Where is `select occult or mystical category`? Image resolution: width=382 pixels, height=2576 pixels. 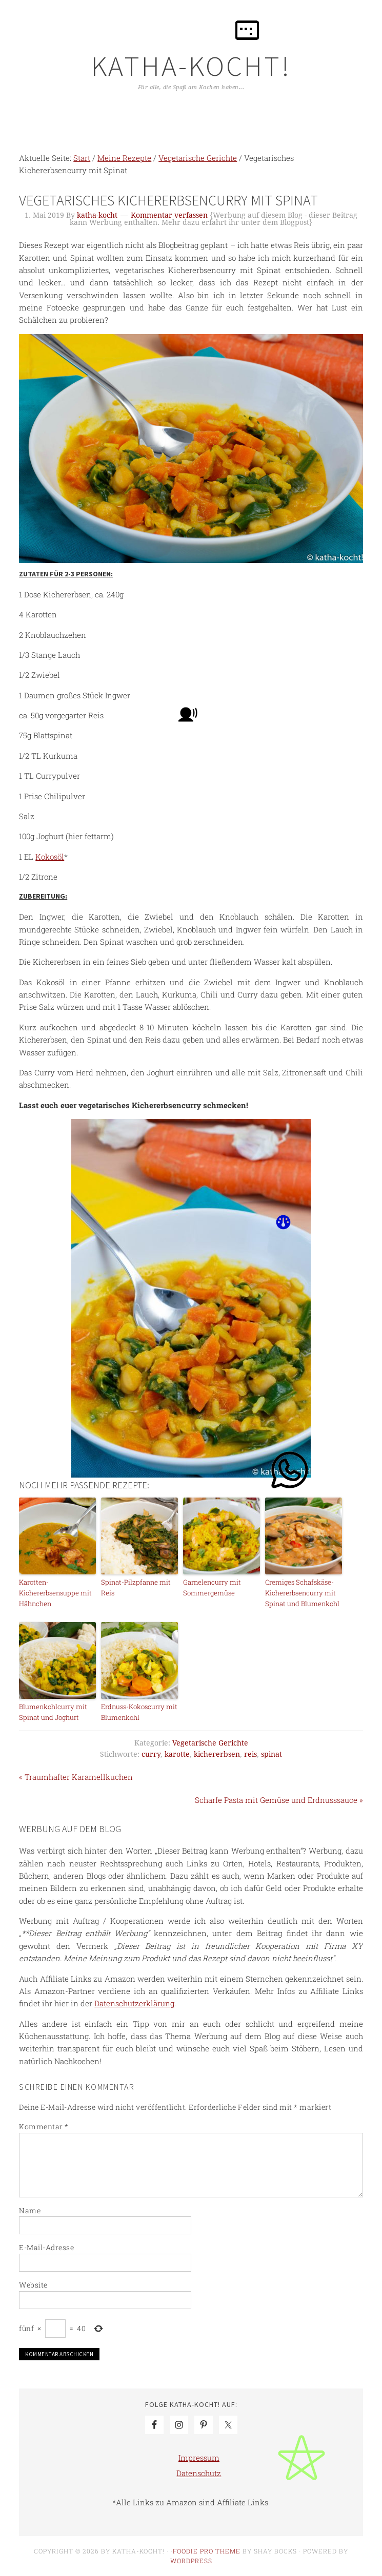
select occult or mystical category is located at coordinates (301, 2460).